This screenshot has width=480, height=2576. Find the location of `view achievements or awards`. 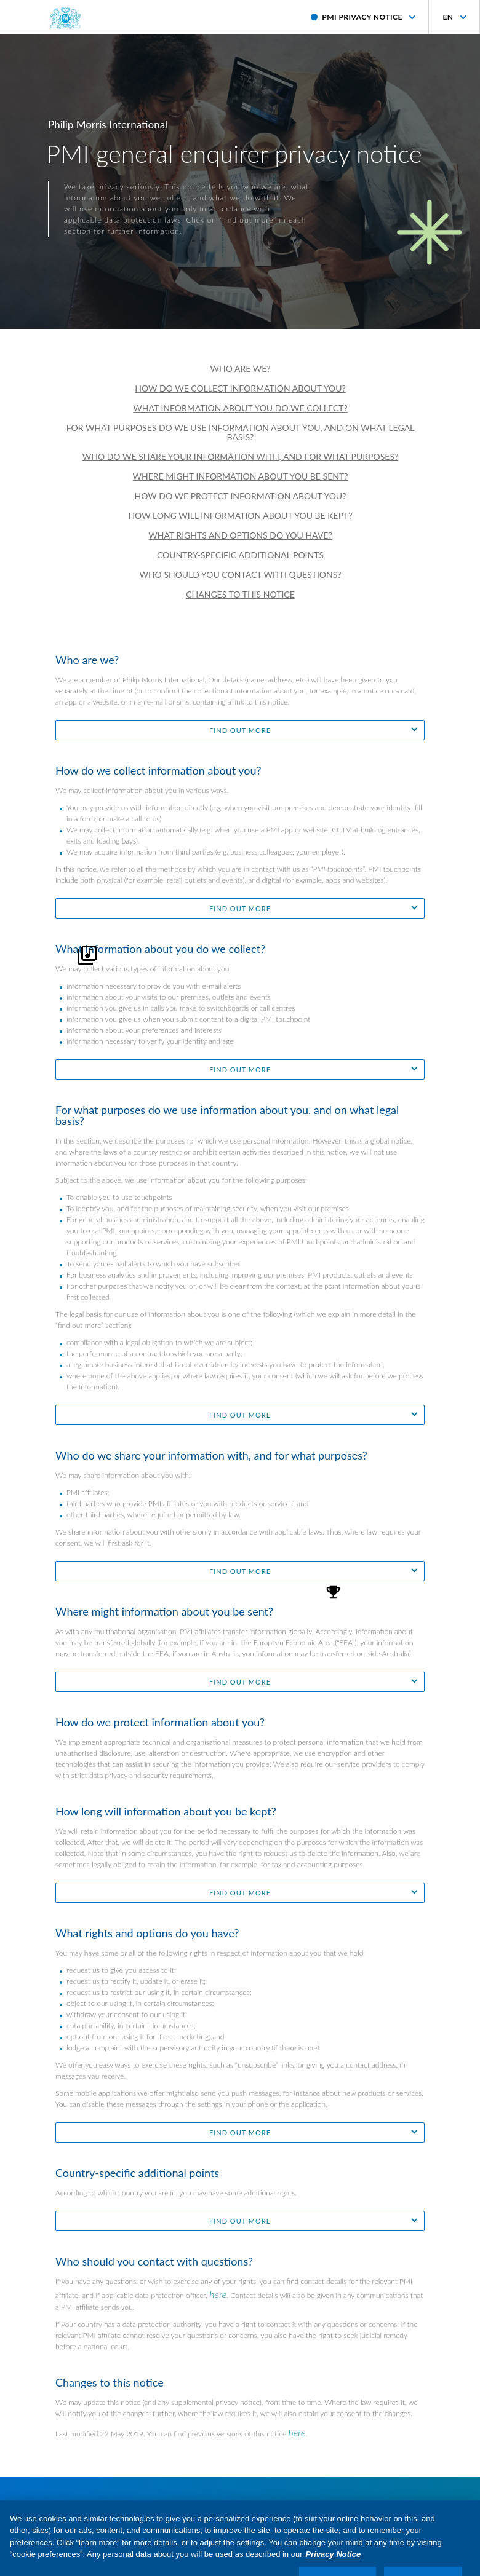

view achievements or awards is located at coordinates (333, 1592).